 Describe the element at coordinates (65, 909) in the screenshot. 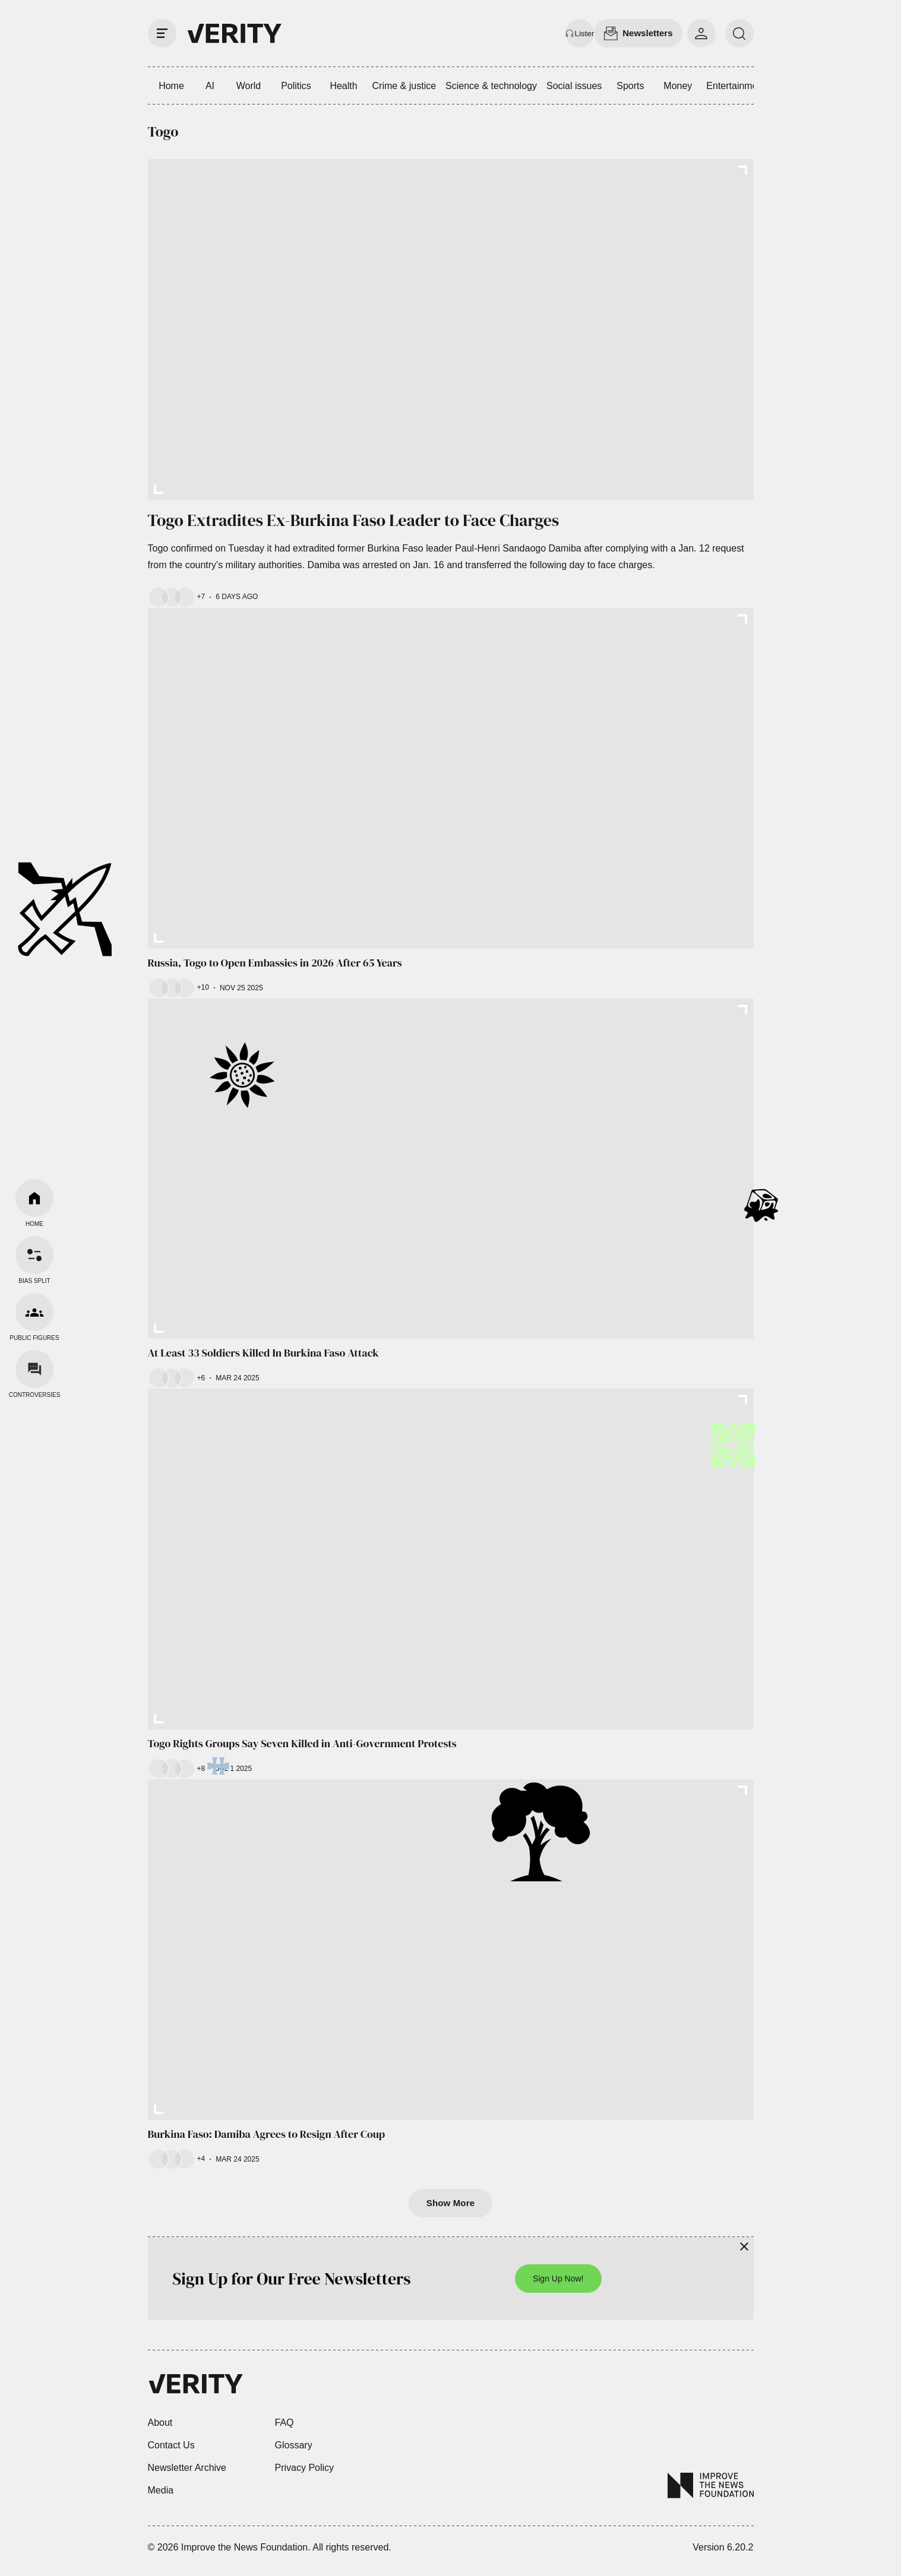

I see `equip a lightning-enchanted weapon` at that location.